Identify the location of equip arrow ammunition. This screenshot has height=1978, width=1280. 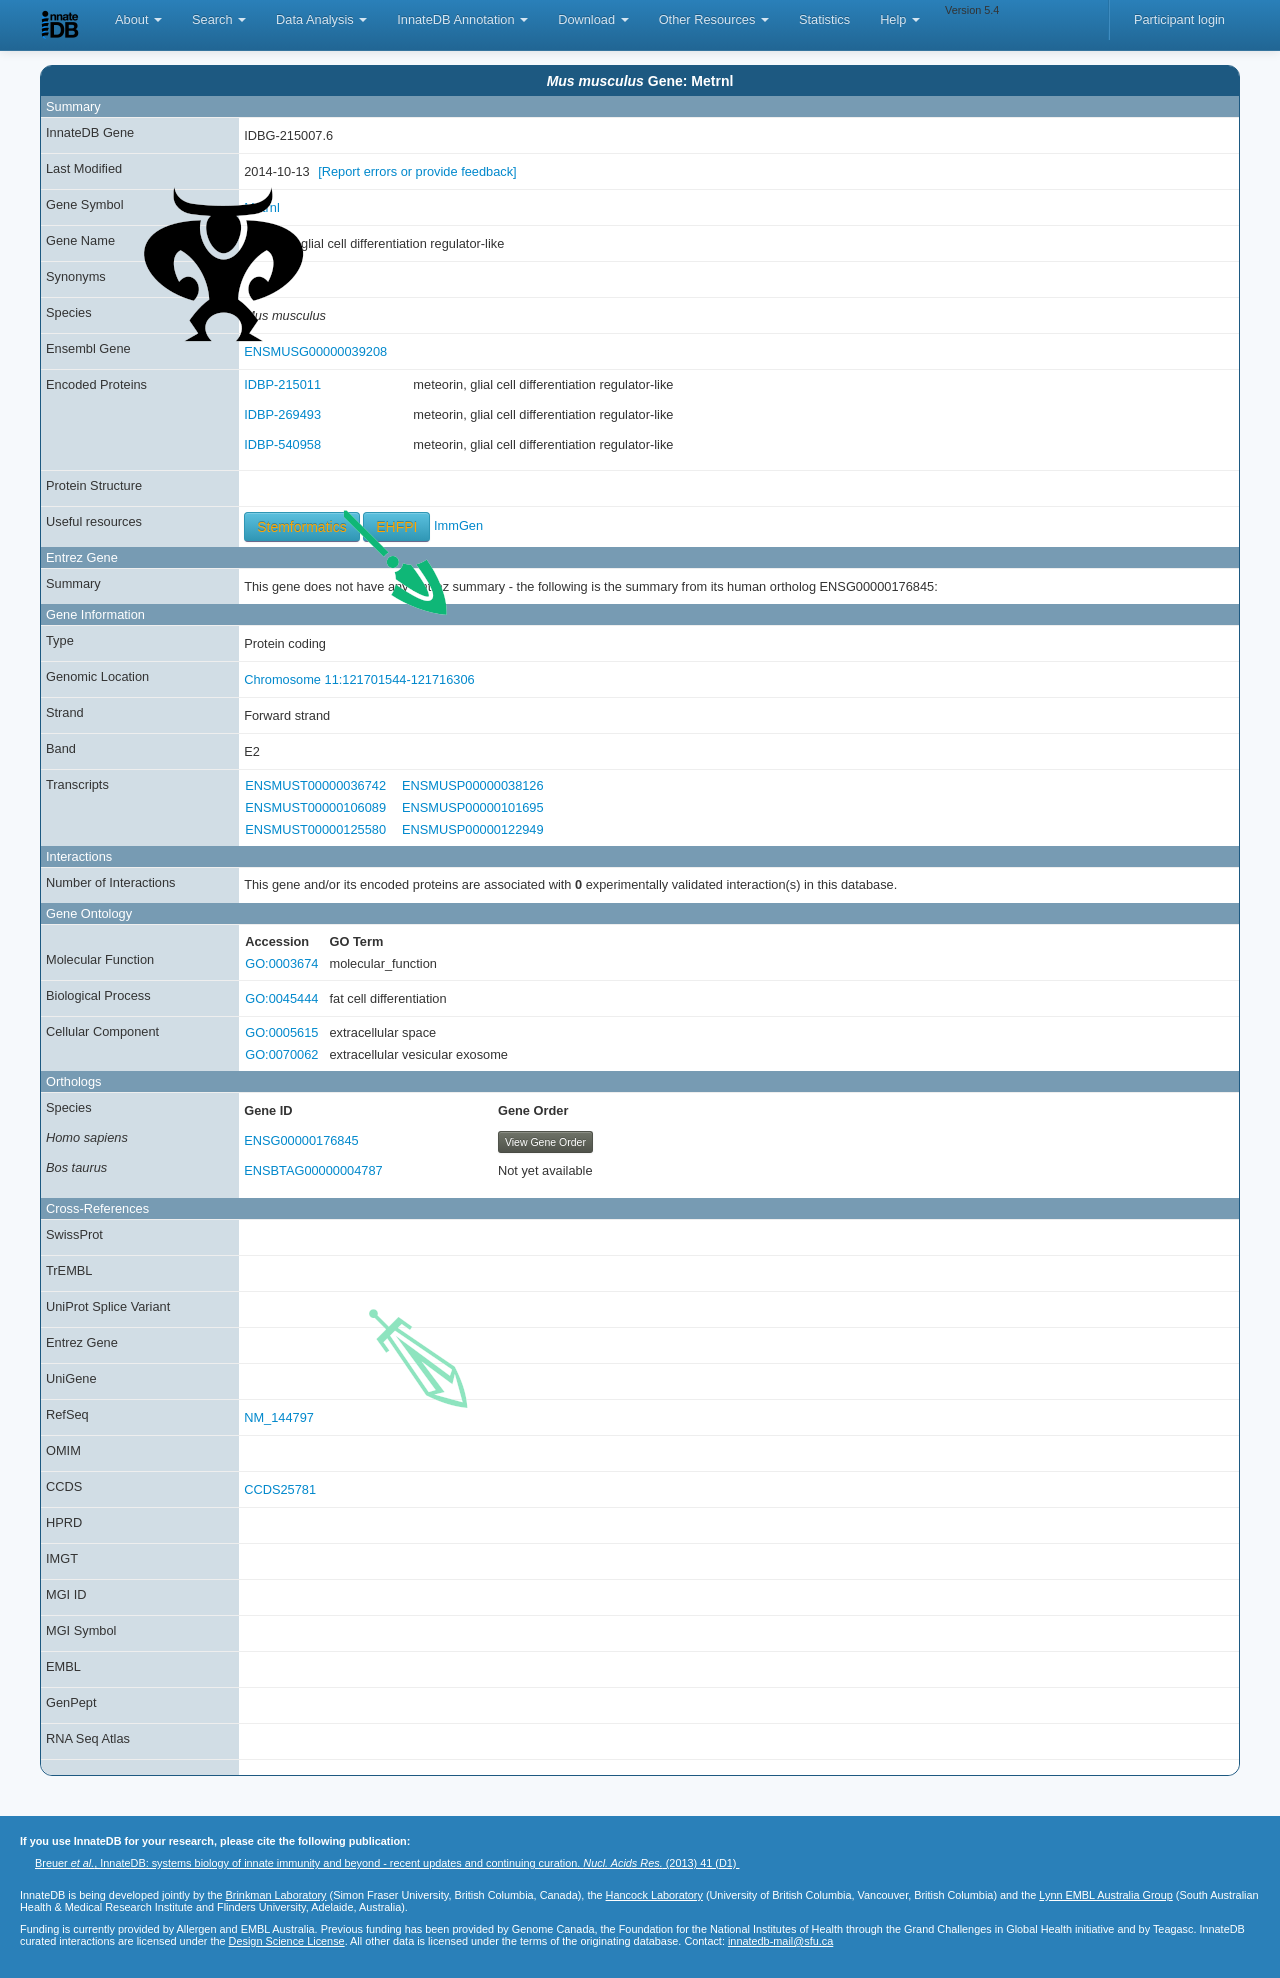
(396, 563).